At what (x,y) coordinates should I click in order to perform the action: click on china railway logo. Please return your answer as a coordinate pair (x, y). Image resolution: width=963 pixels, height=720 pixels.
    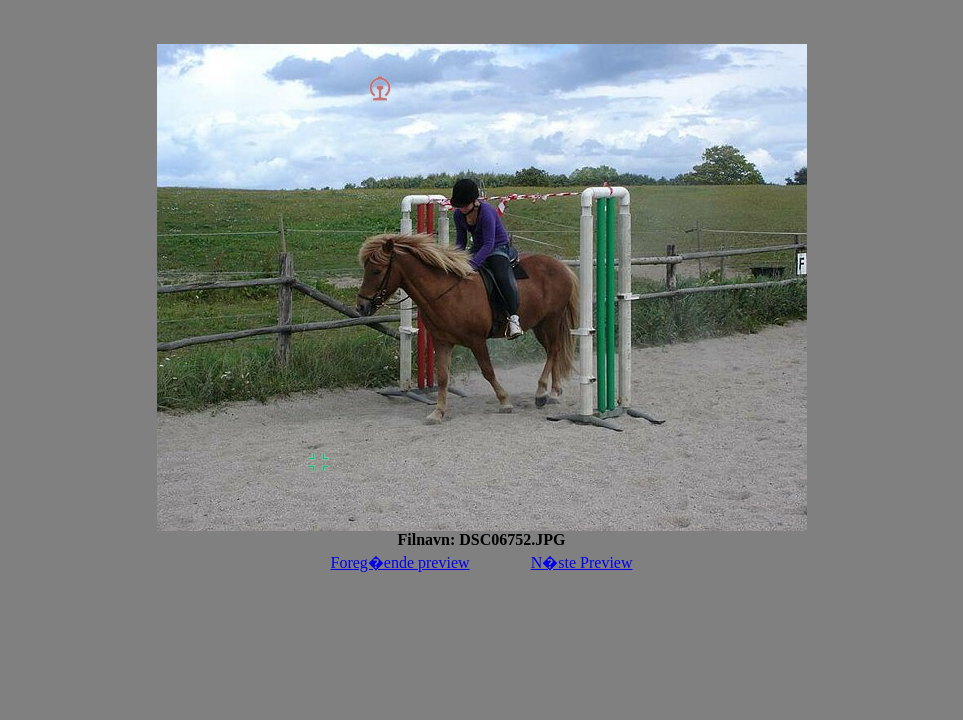
    Looking at the image, I should click on (380, 89).